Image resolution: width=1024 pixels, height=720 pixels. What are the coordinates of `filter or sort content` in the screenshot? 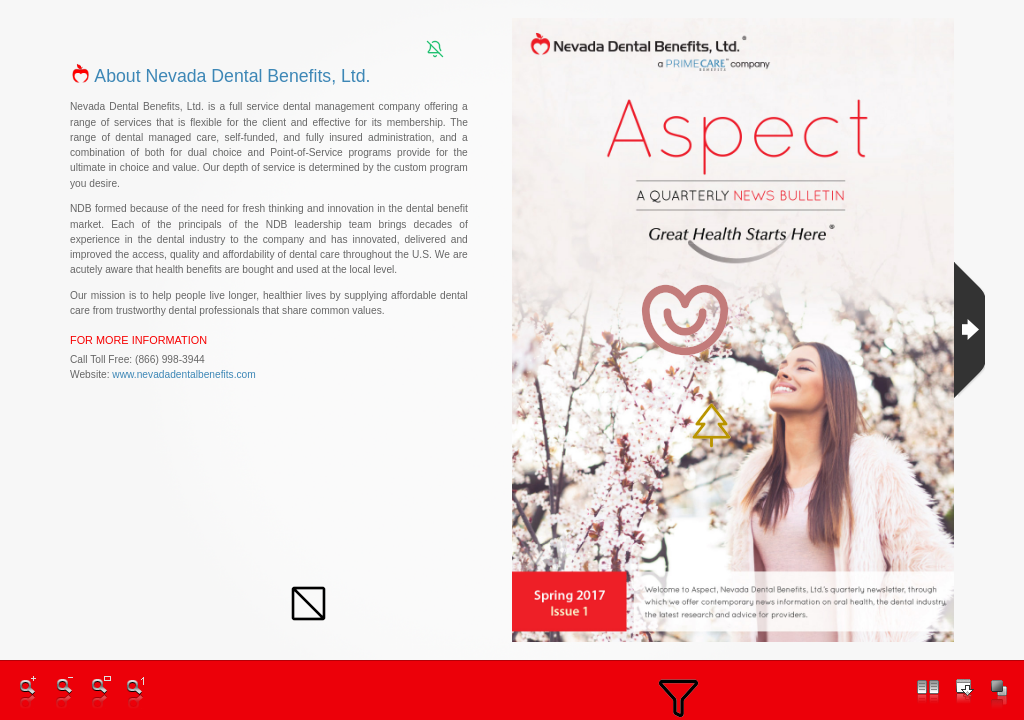 It's located at (678, 697).